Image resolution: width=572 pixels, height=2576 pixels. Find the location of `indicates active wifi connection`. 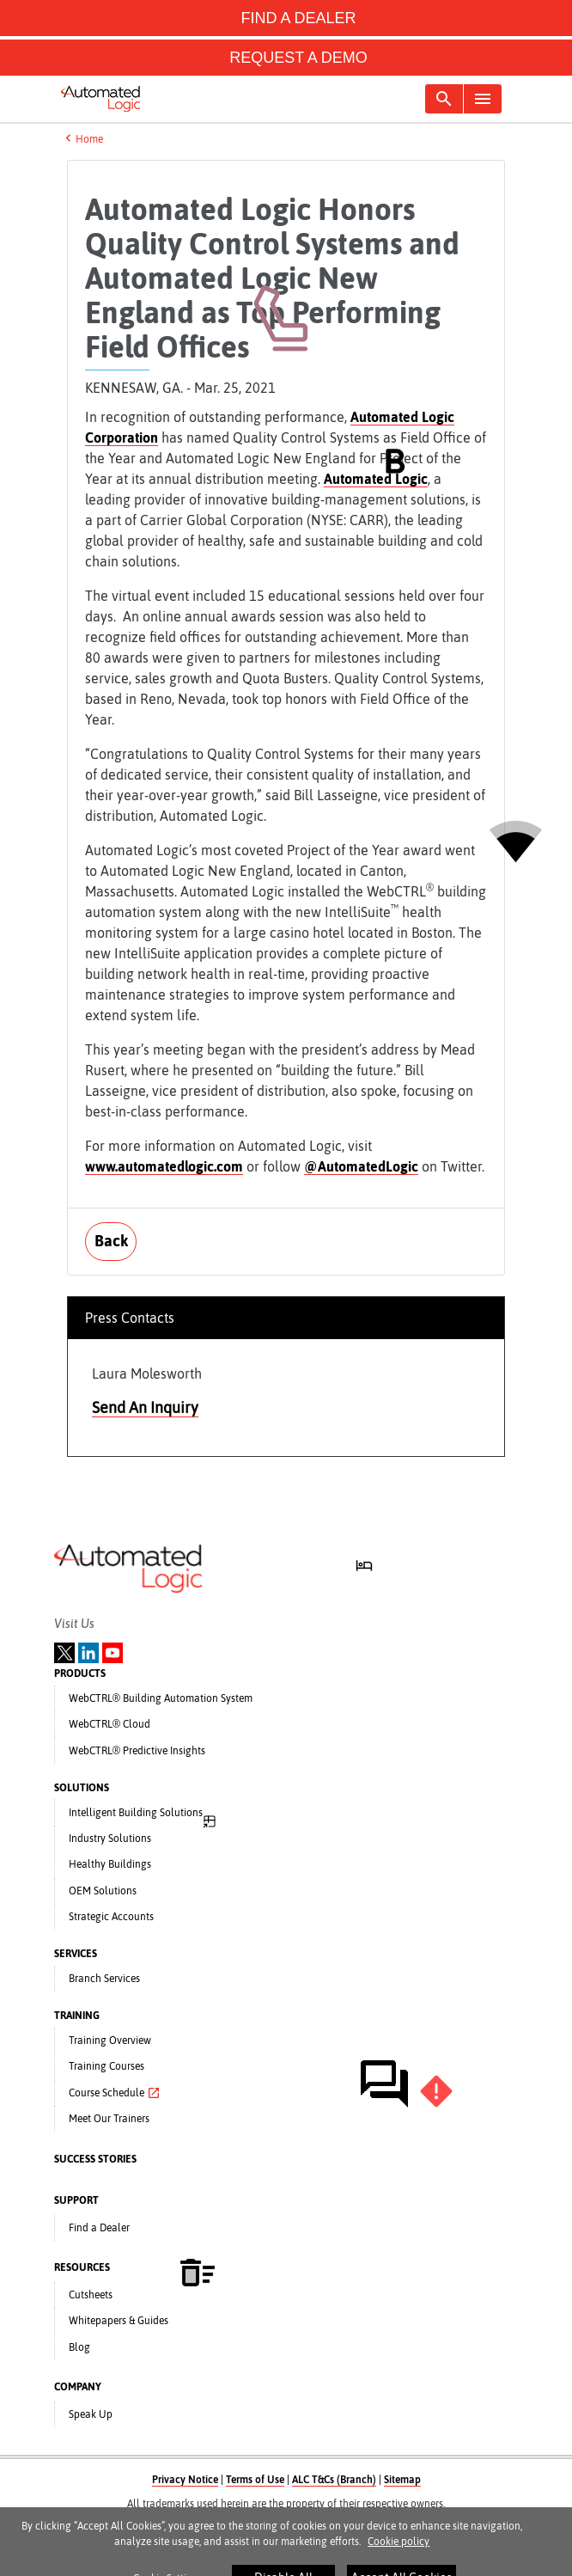

indicates active wifi connection is located at coordinates (515, 841).